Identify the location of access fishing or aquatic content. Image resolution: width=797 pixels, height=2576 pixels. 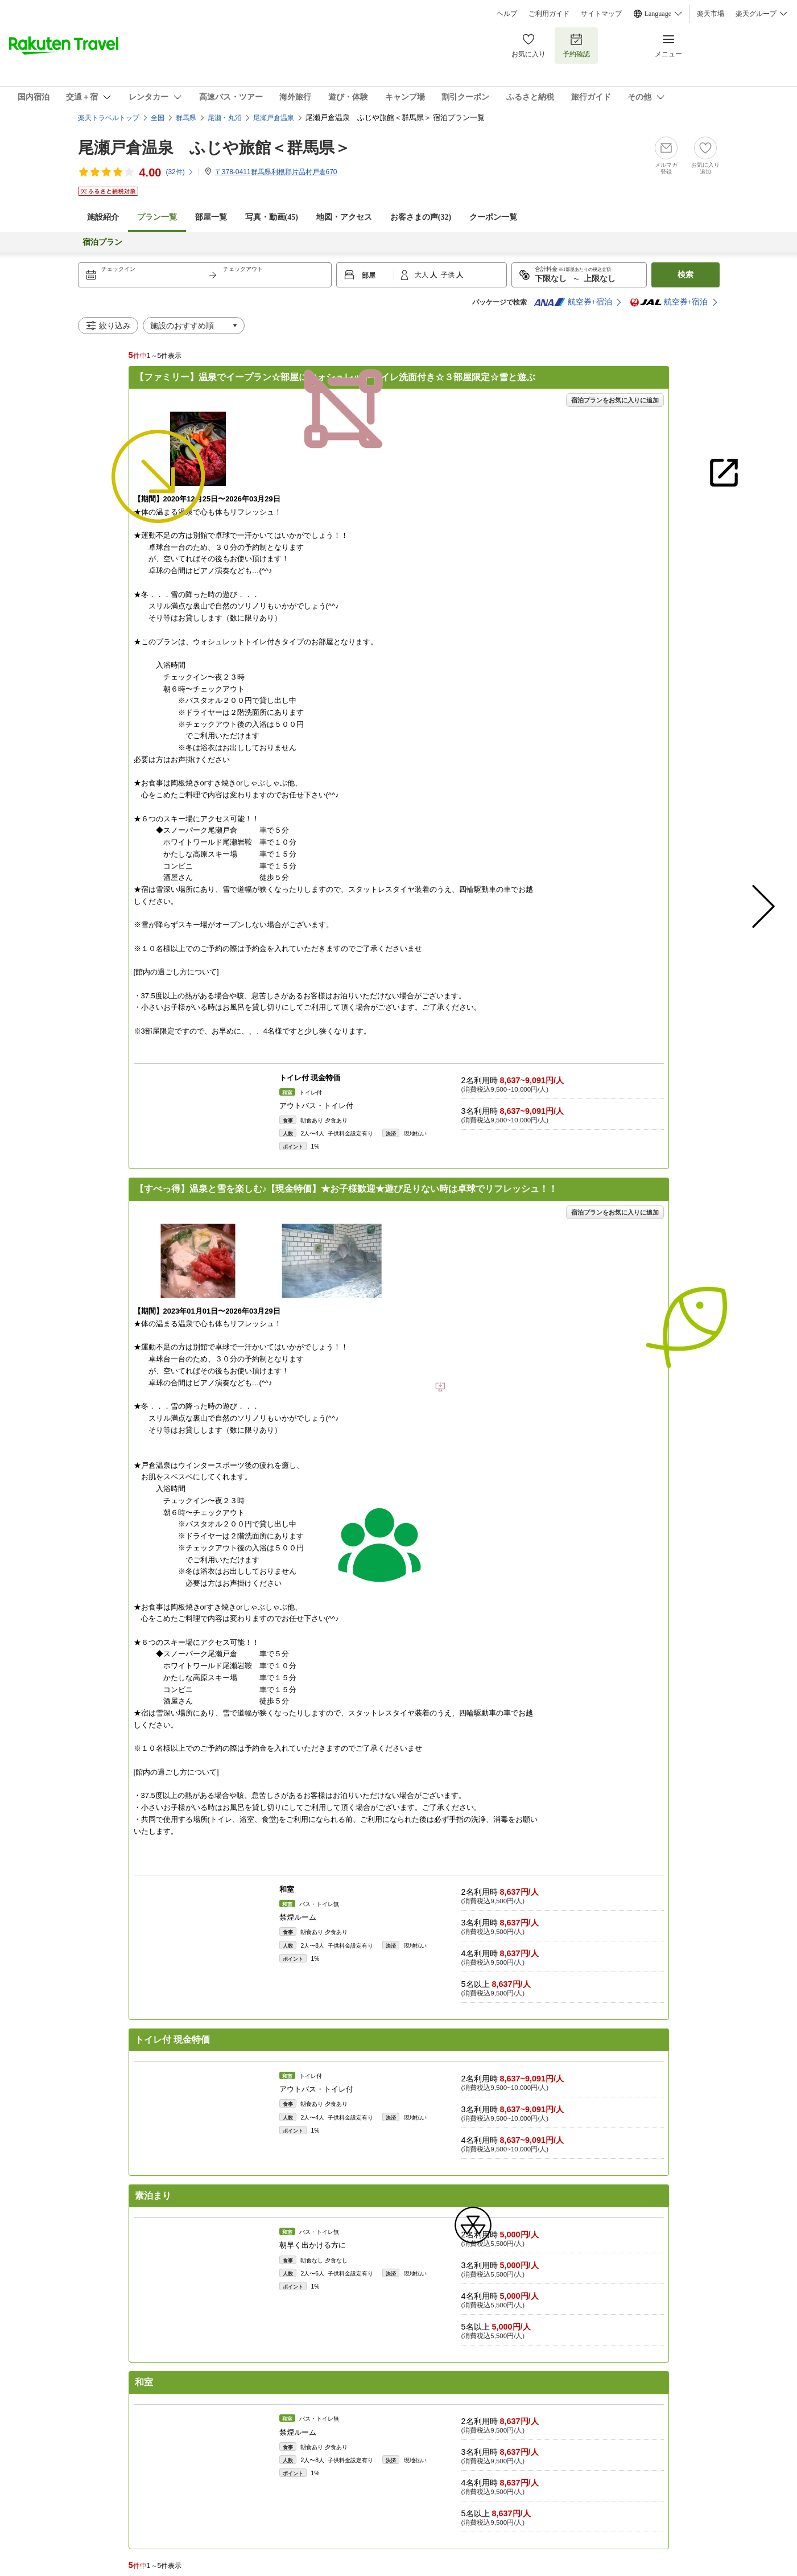
(689, 1324).